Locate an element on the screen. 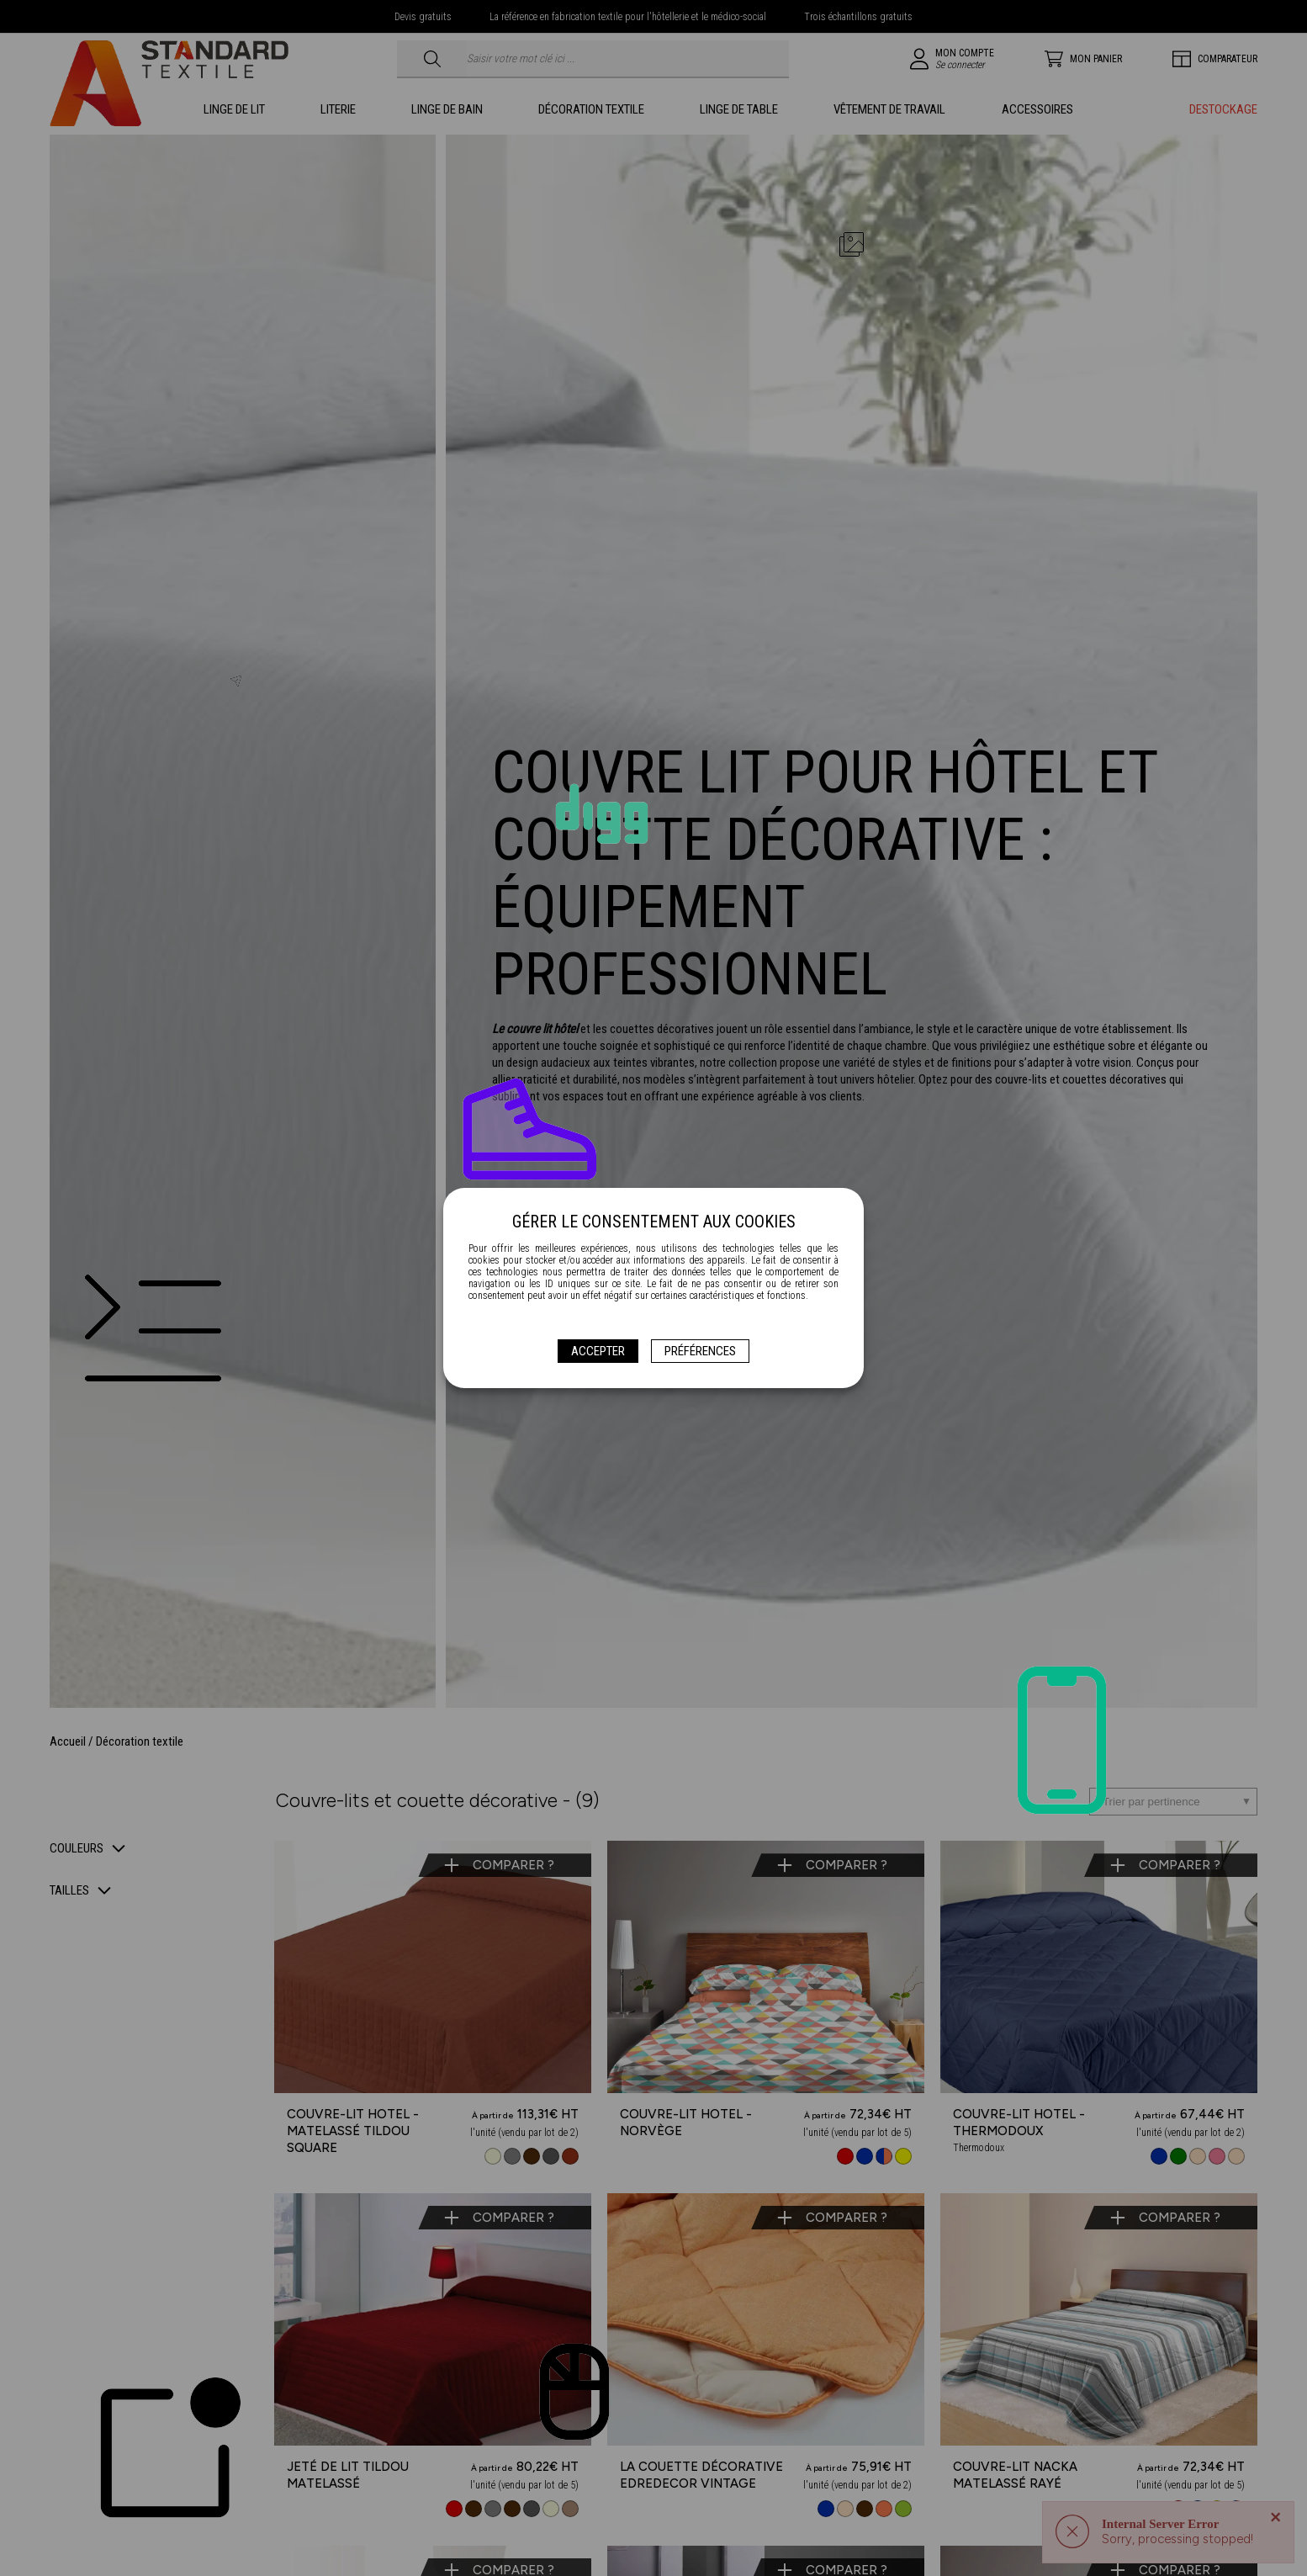 The width and height of the screenshot is (1307, 2576). increase text indentation is located at coordinates (153, 1331).